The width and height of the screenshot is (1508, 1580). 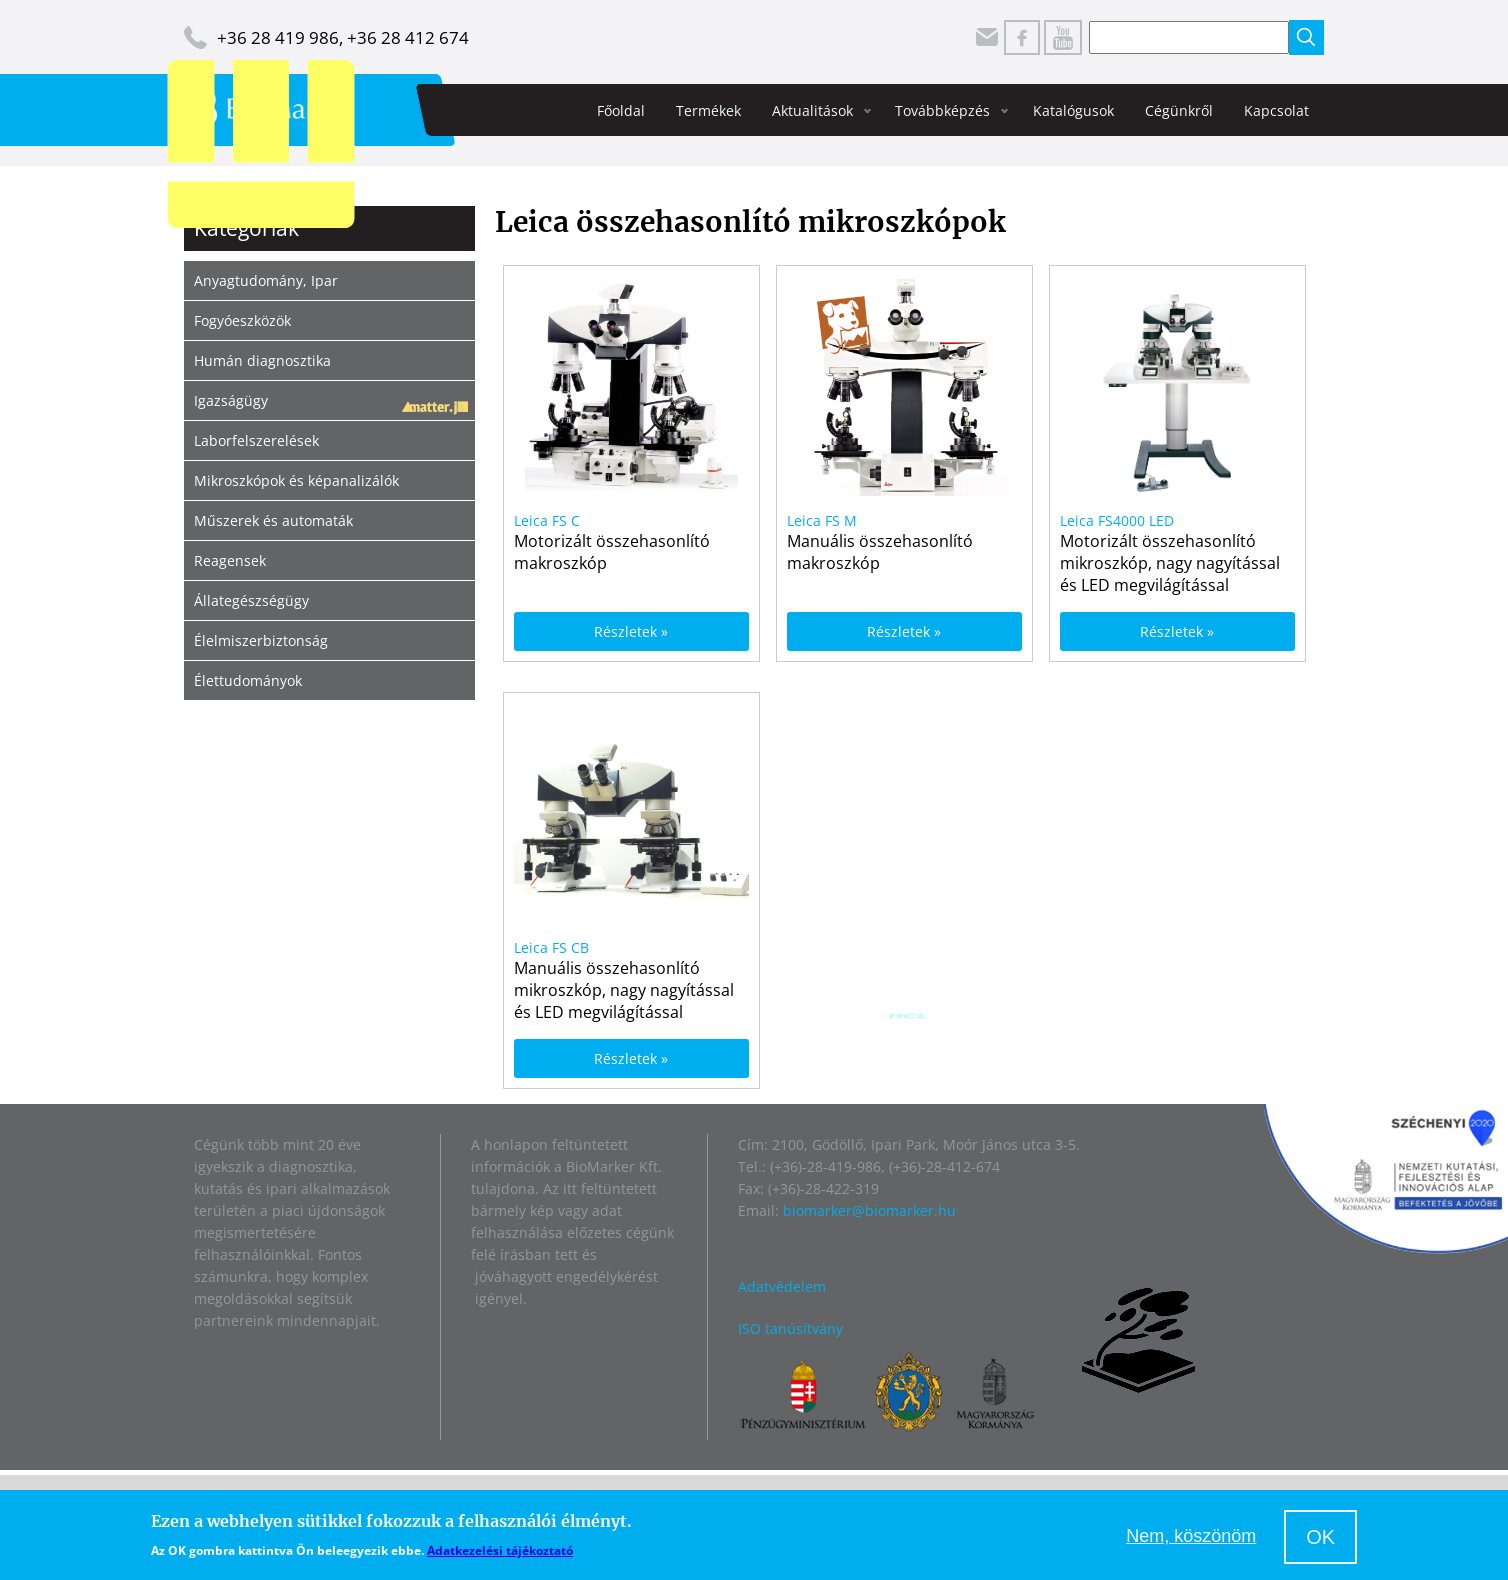 I want to click on matter.js physics engine library logo, so click(x=435, y=408).